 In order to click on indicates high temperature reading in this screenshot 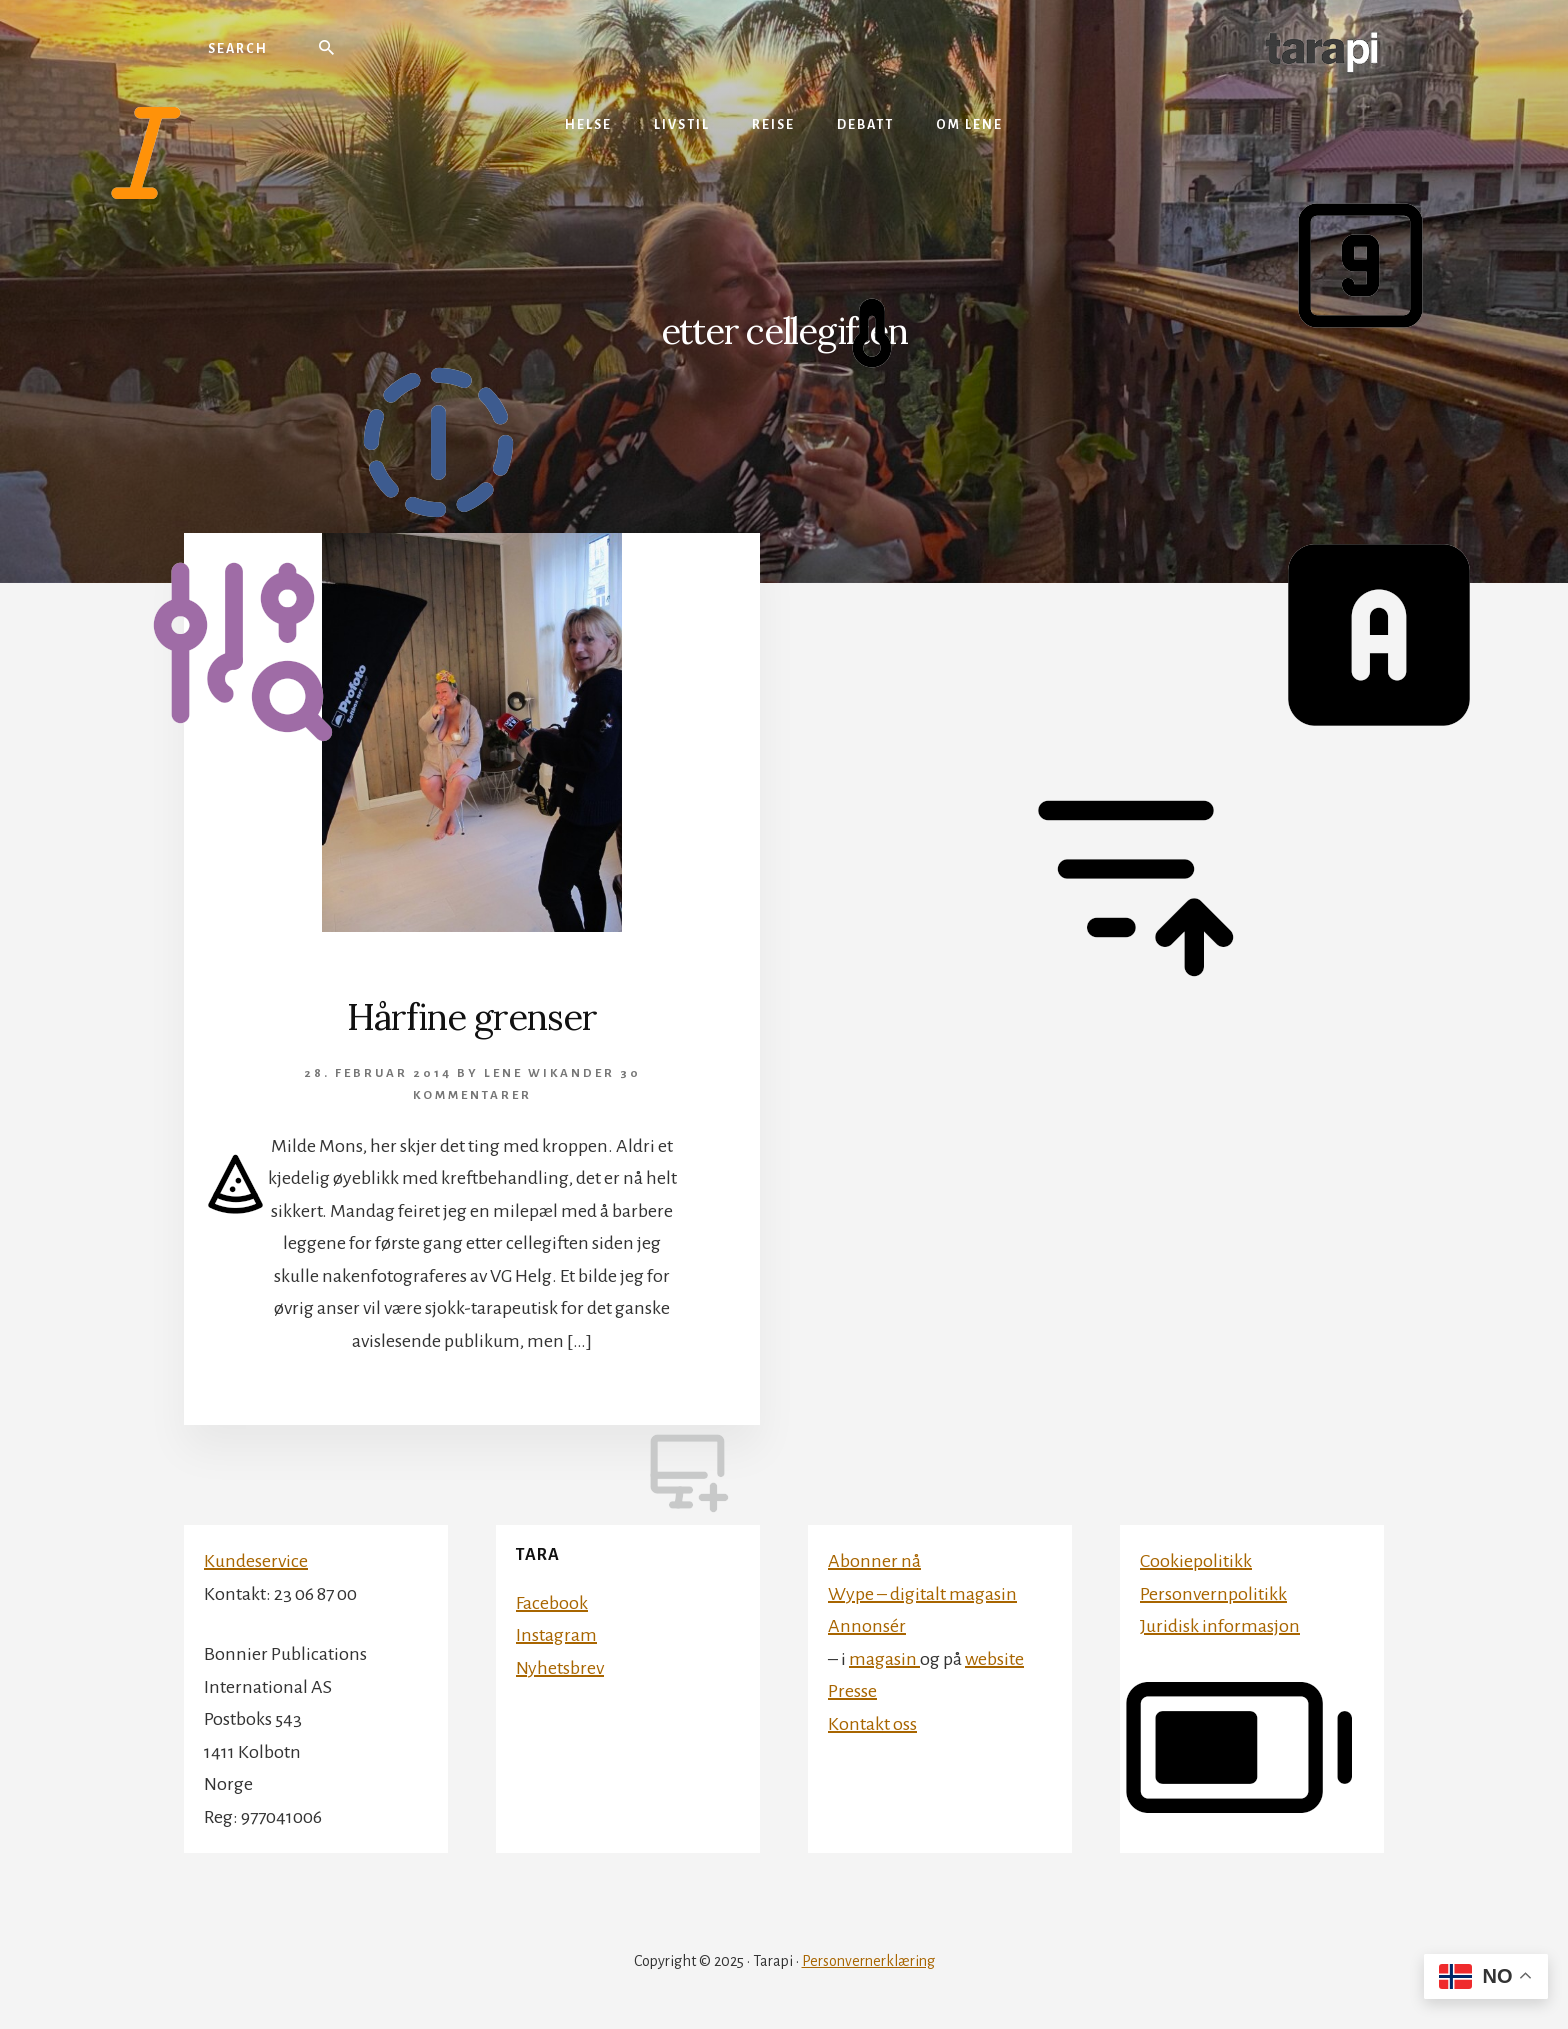, I will do `click(872, 333)`.